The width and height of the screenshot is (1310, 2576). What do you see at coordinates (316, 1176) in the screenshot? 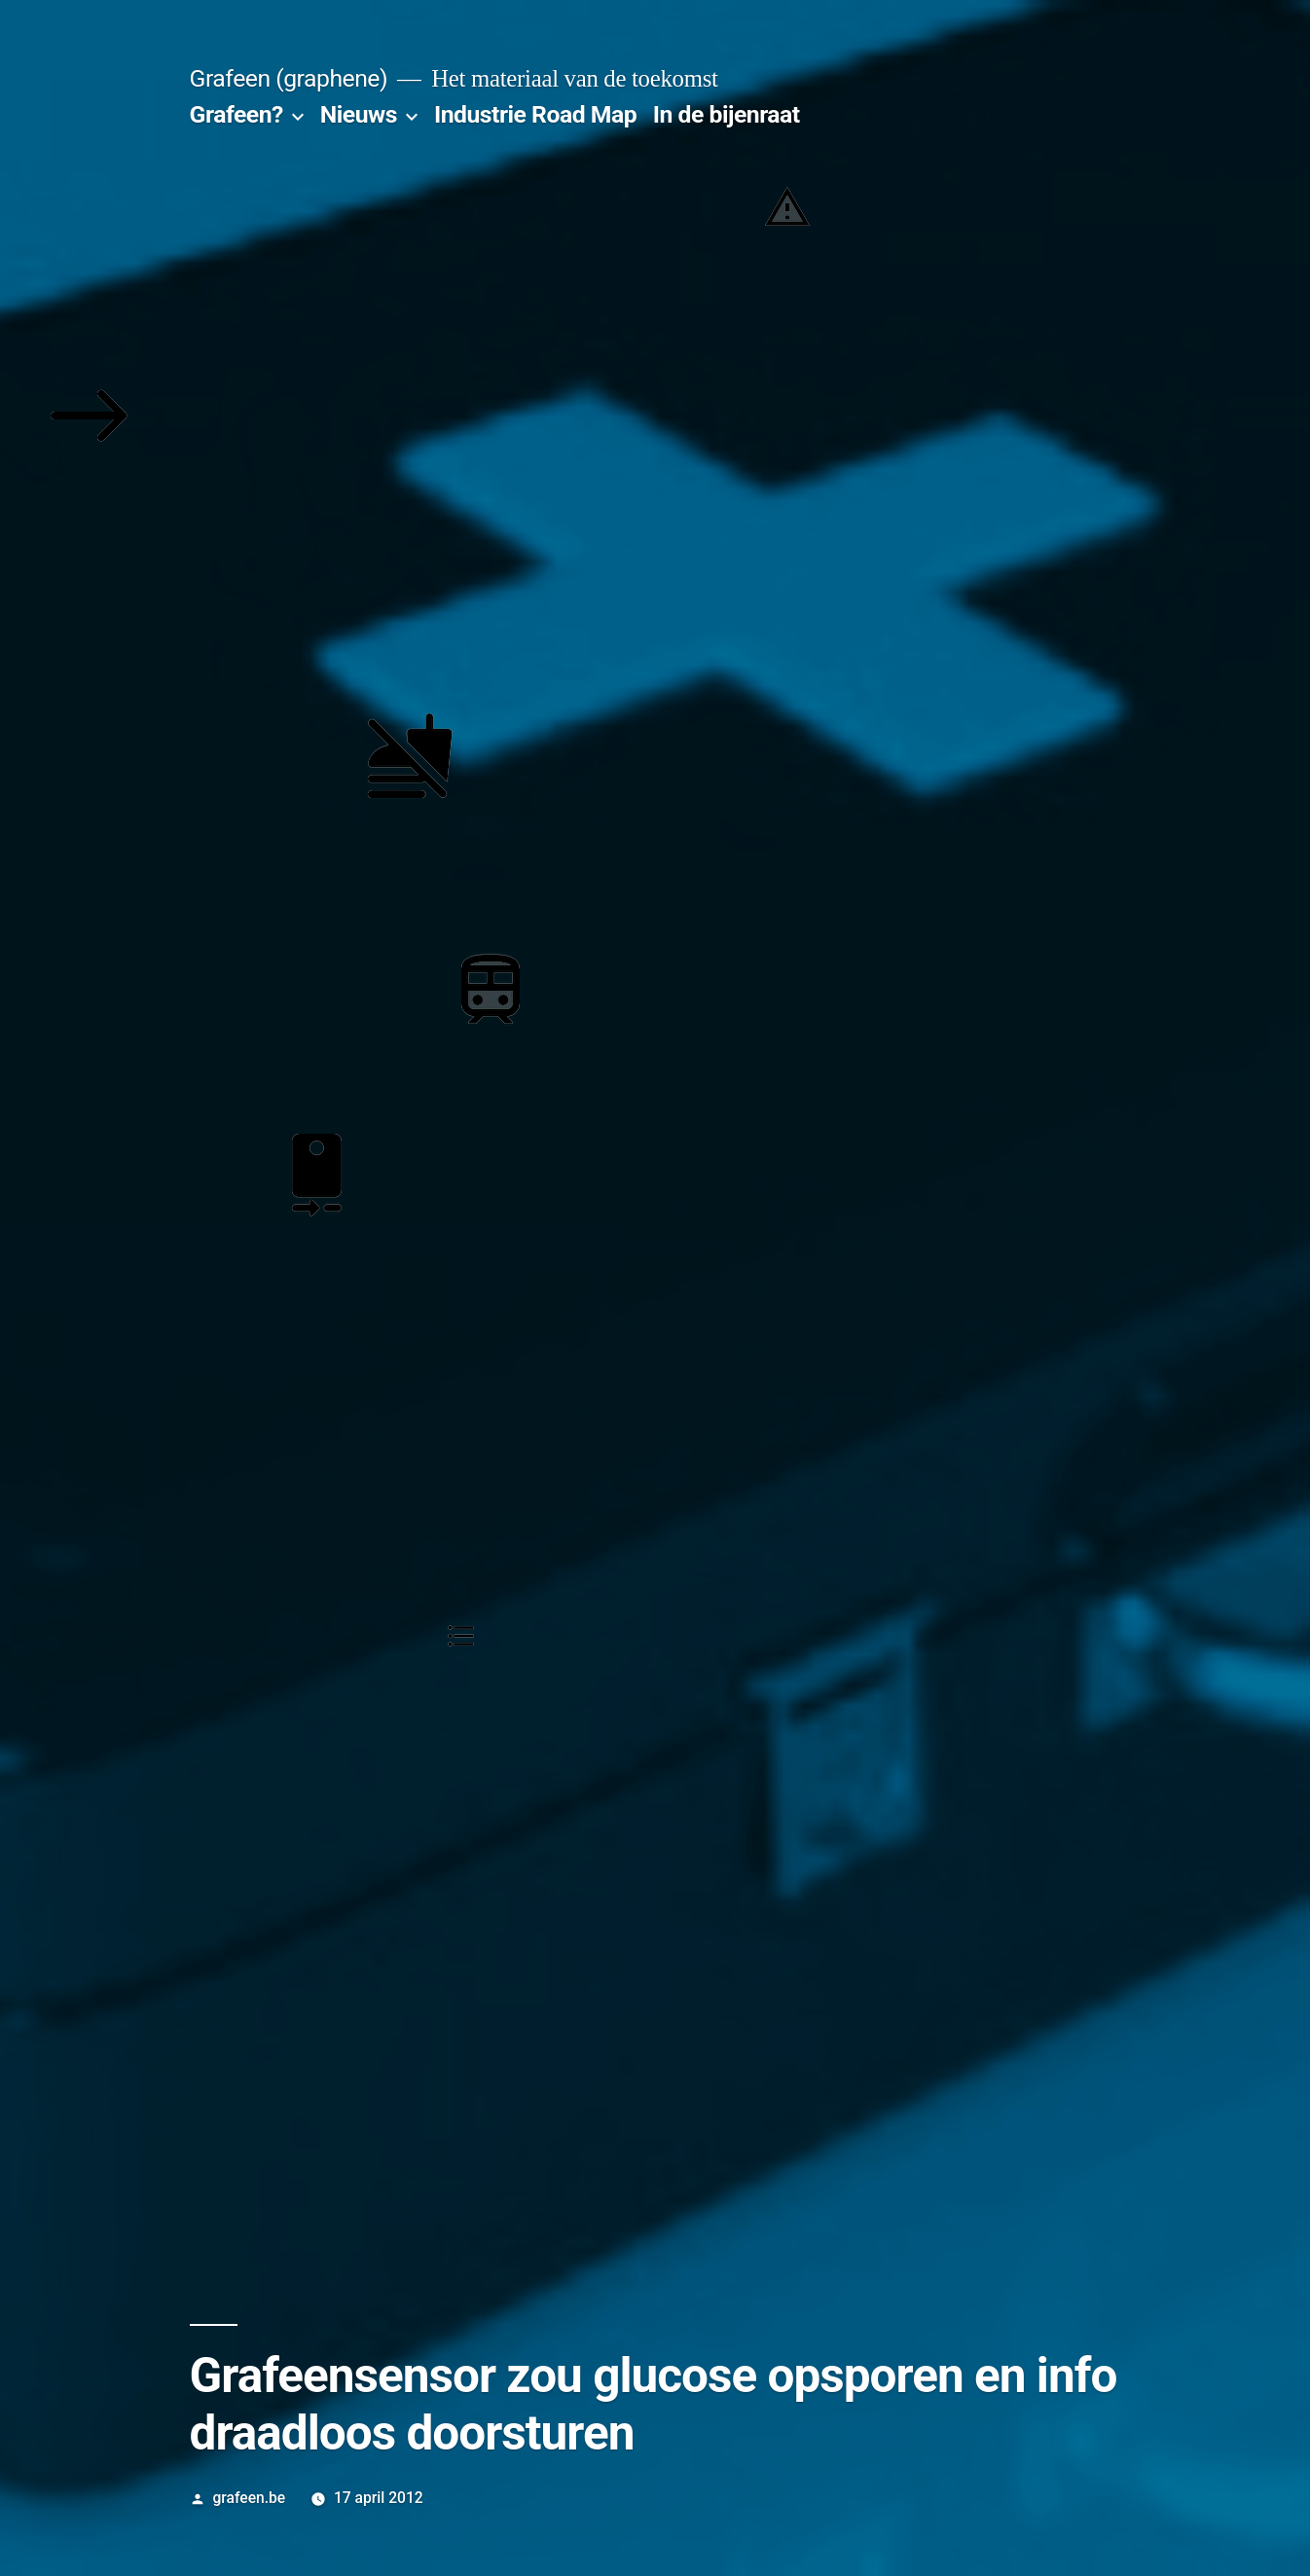
I see `switch to rear camera` at bounding box center [316, 1176].